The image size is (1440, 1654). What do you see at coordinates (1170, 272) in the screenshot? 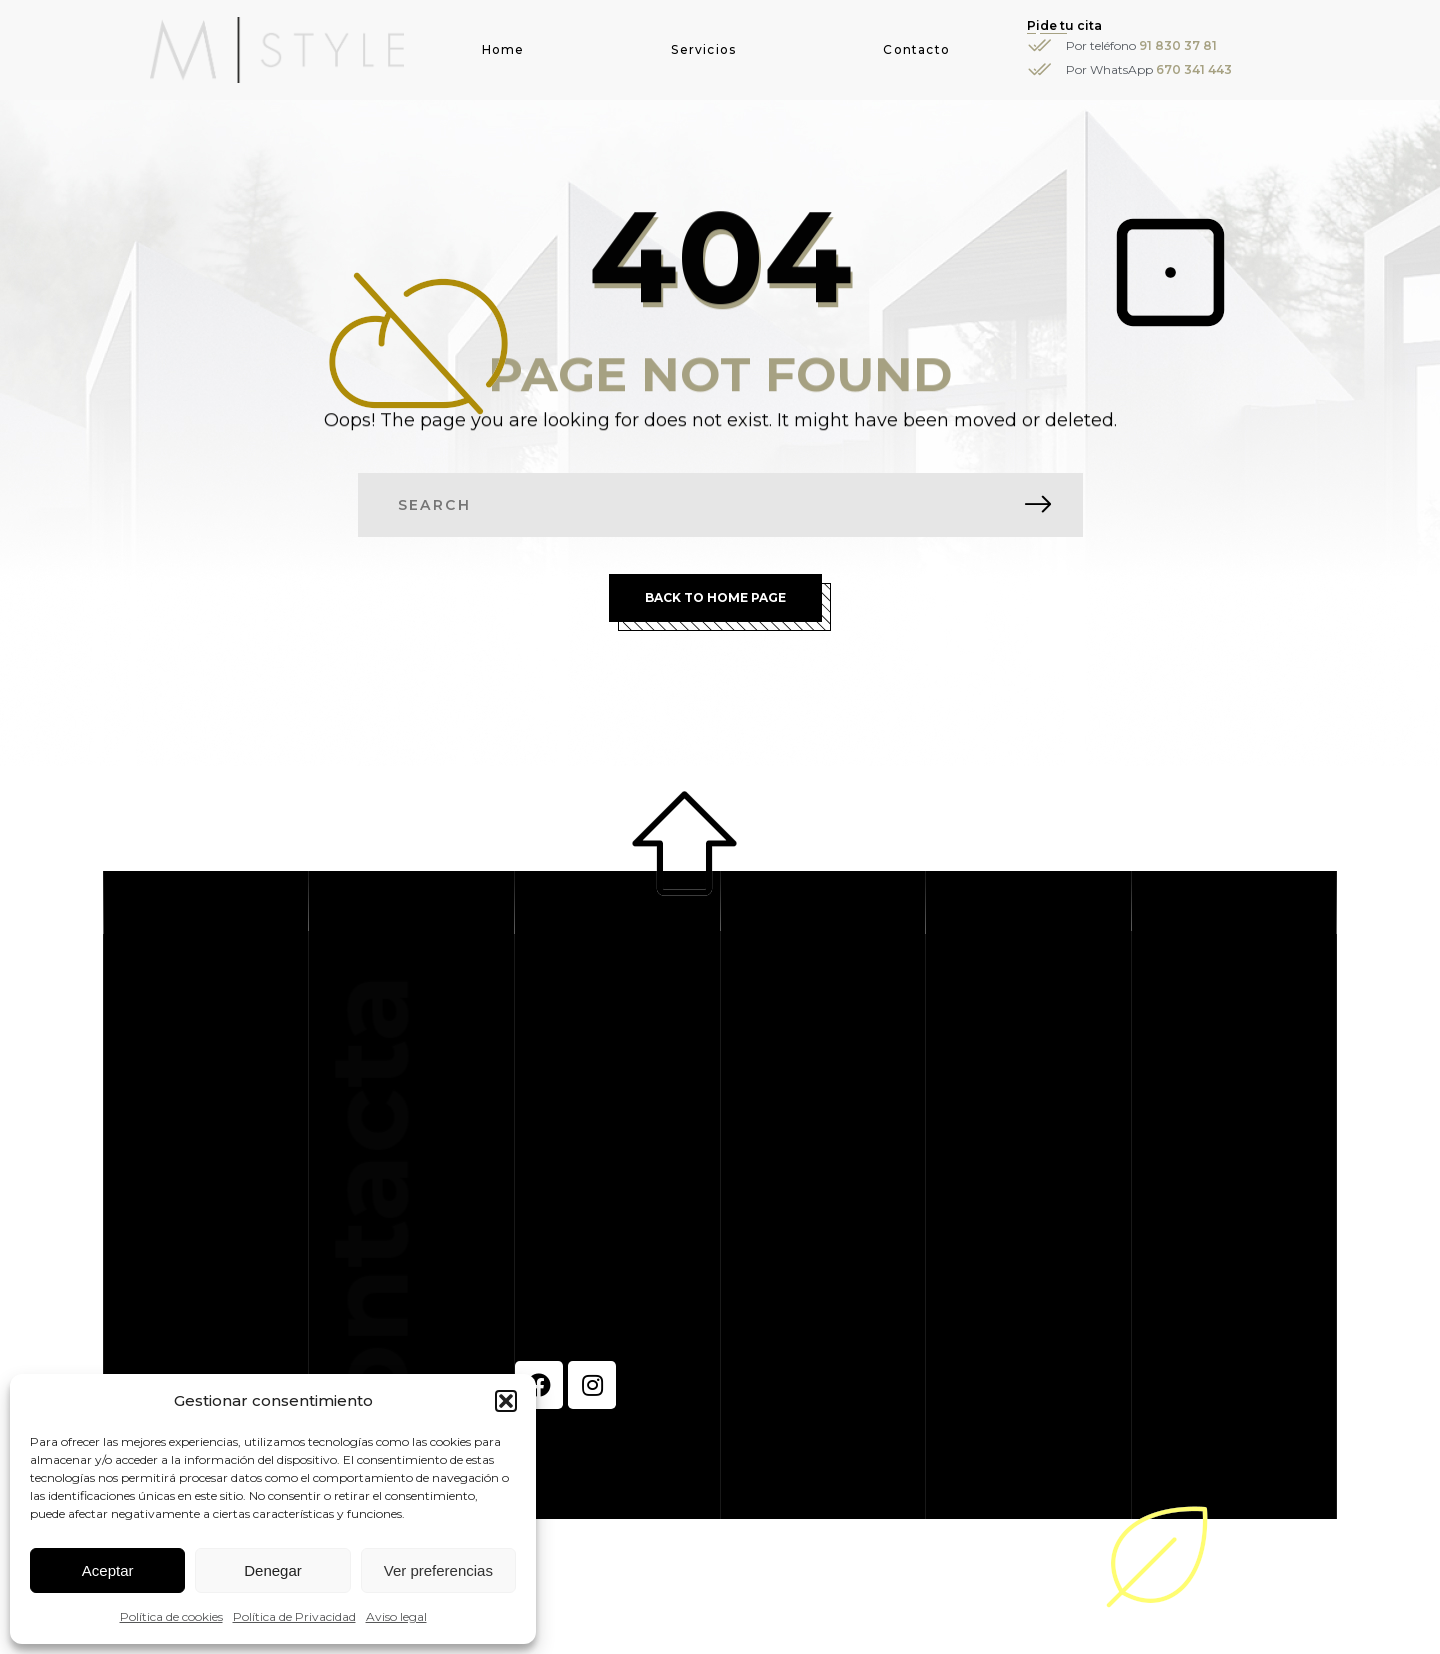
I see `roll the dice or generate a random result` at bounding box center [1170, 272].